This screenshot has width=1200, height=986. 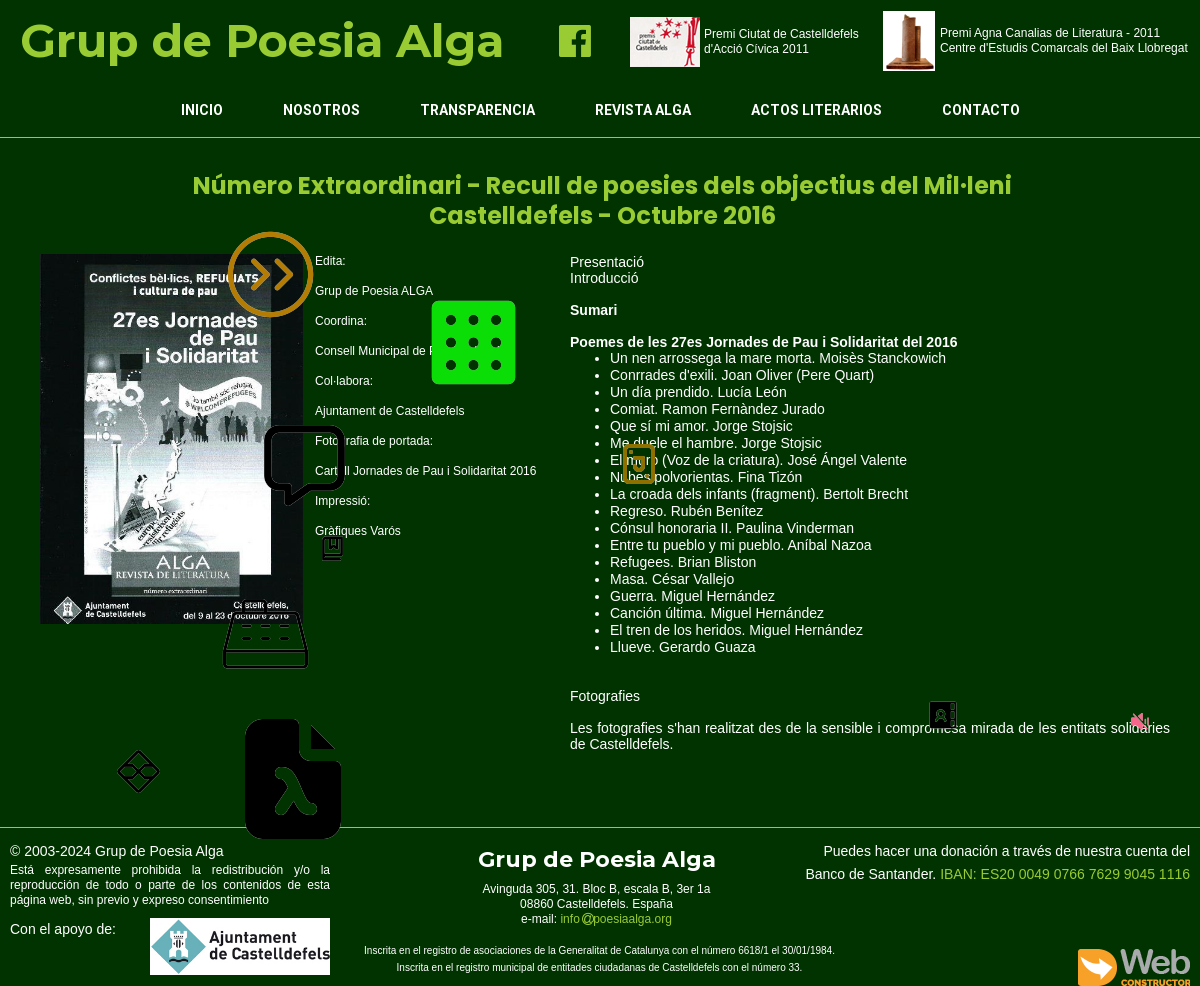 I want to click on skip forward or advance to next item, so click(x=270, y=274).